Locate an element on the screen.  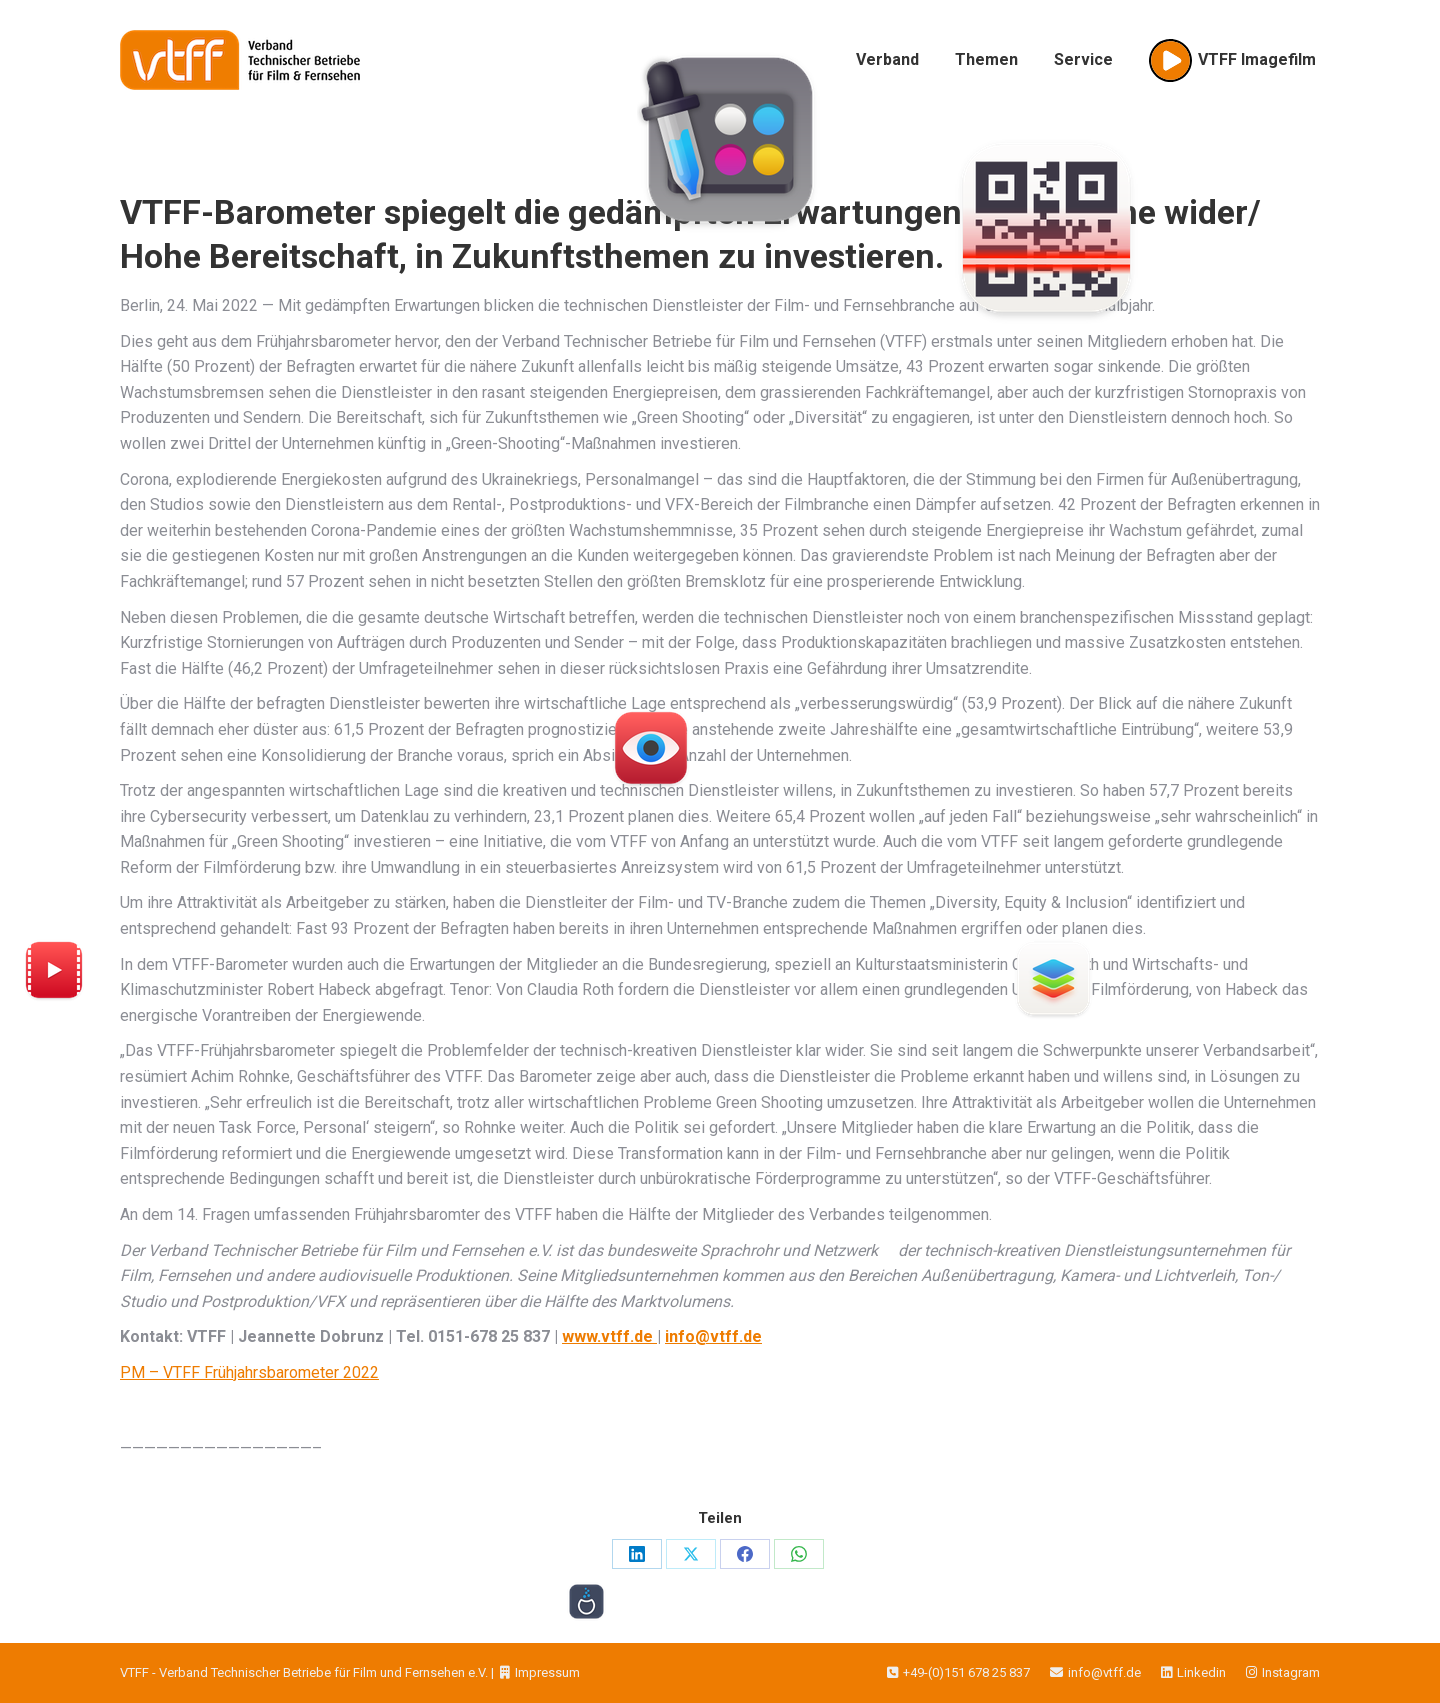
open mageia linux distribution app is located at coordinates (586, 1601).